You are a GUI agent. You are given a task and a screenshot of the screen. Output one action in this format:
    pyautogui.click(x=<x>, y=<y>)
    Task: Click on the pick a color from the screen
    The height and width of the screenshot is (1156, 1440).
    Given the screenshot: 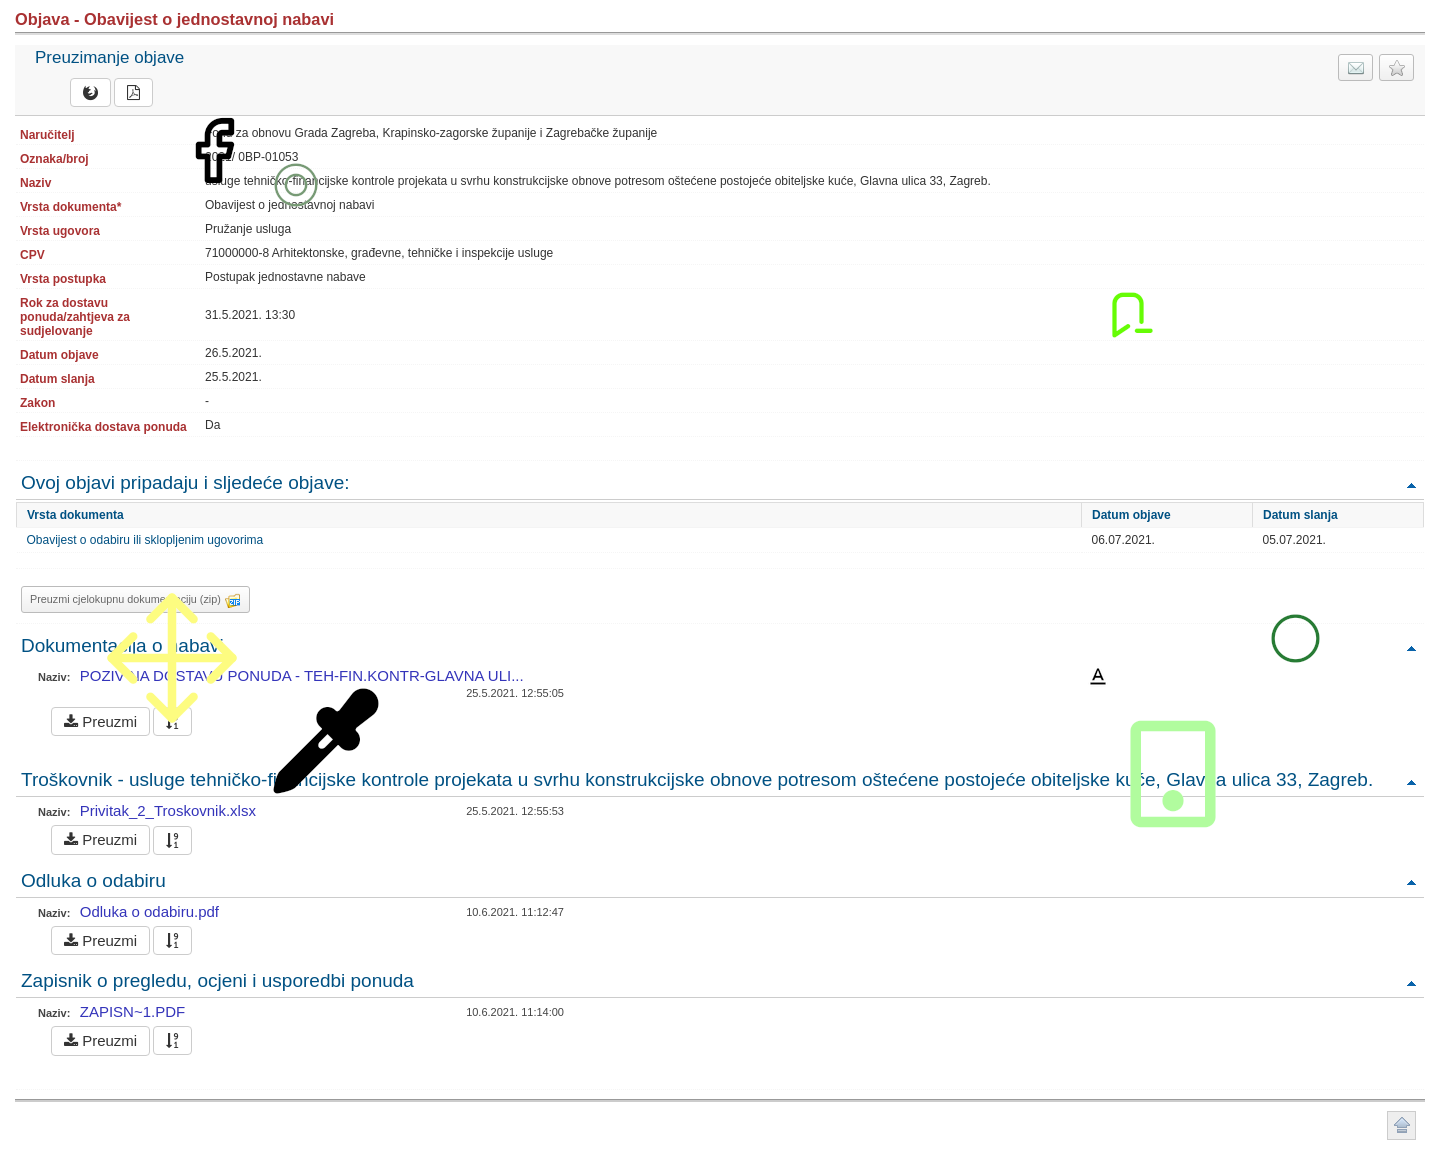 What is the action you would take?
    pyautogui.click(x=326, y=741)
    